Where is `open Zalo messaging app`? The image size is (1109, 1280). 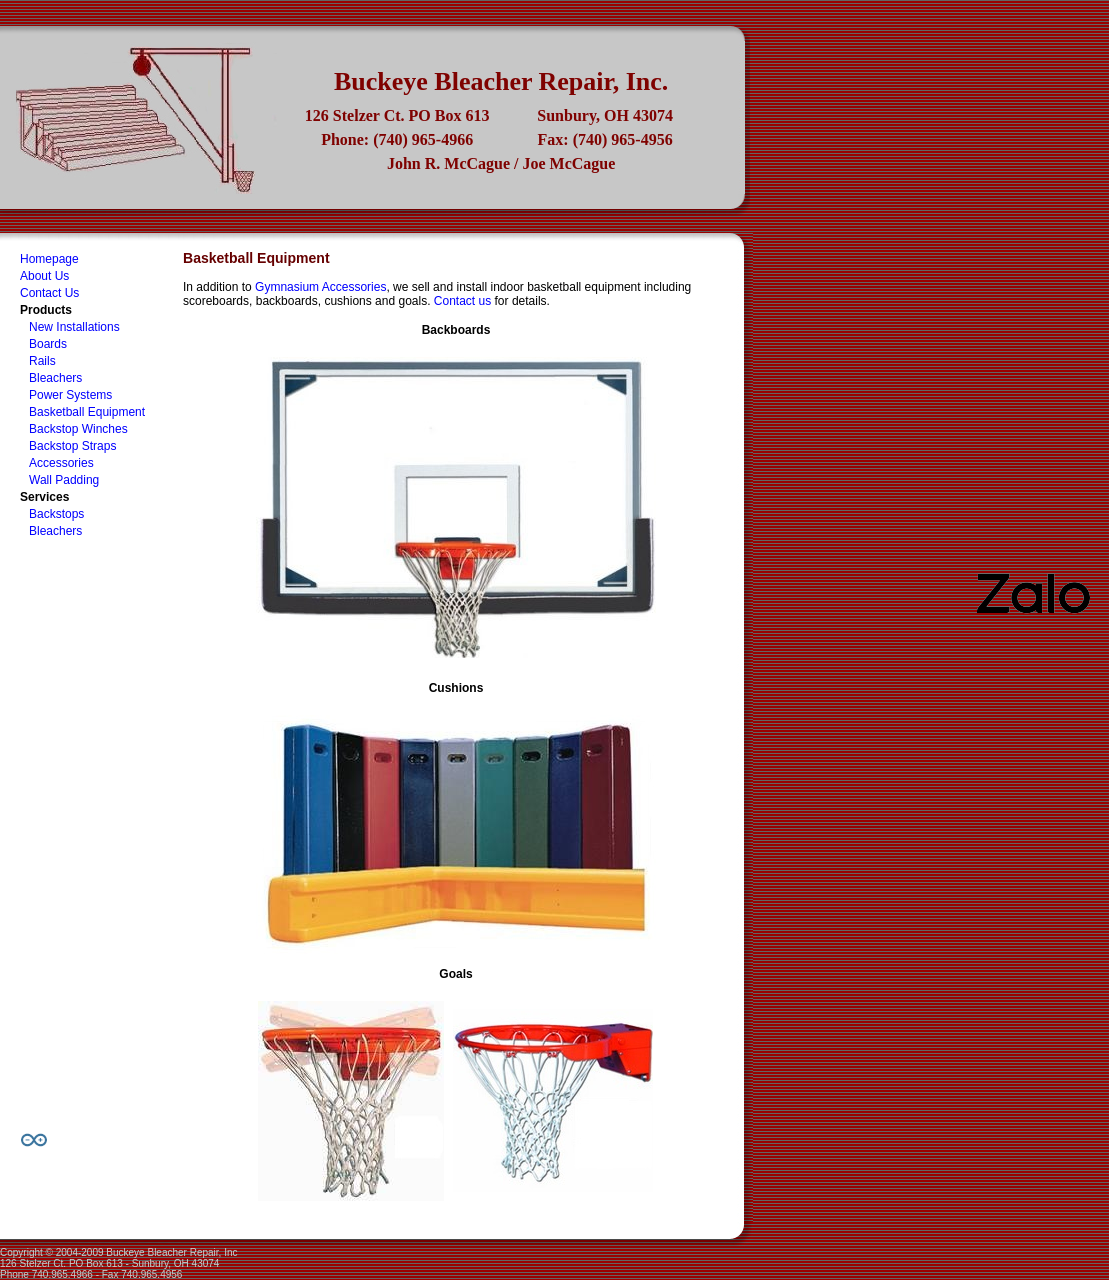
open Zalo messaging app is located at coordinates (1033, 593).